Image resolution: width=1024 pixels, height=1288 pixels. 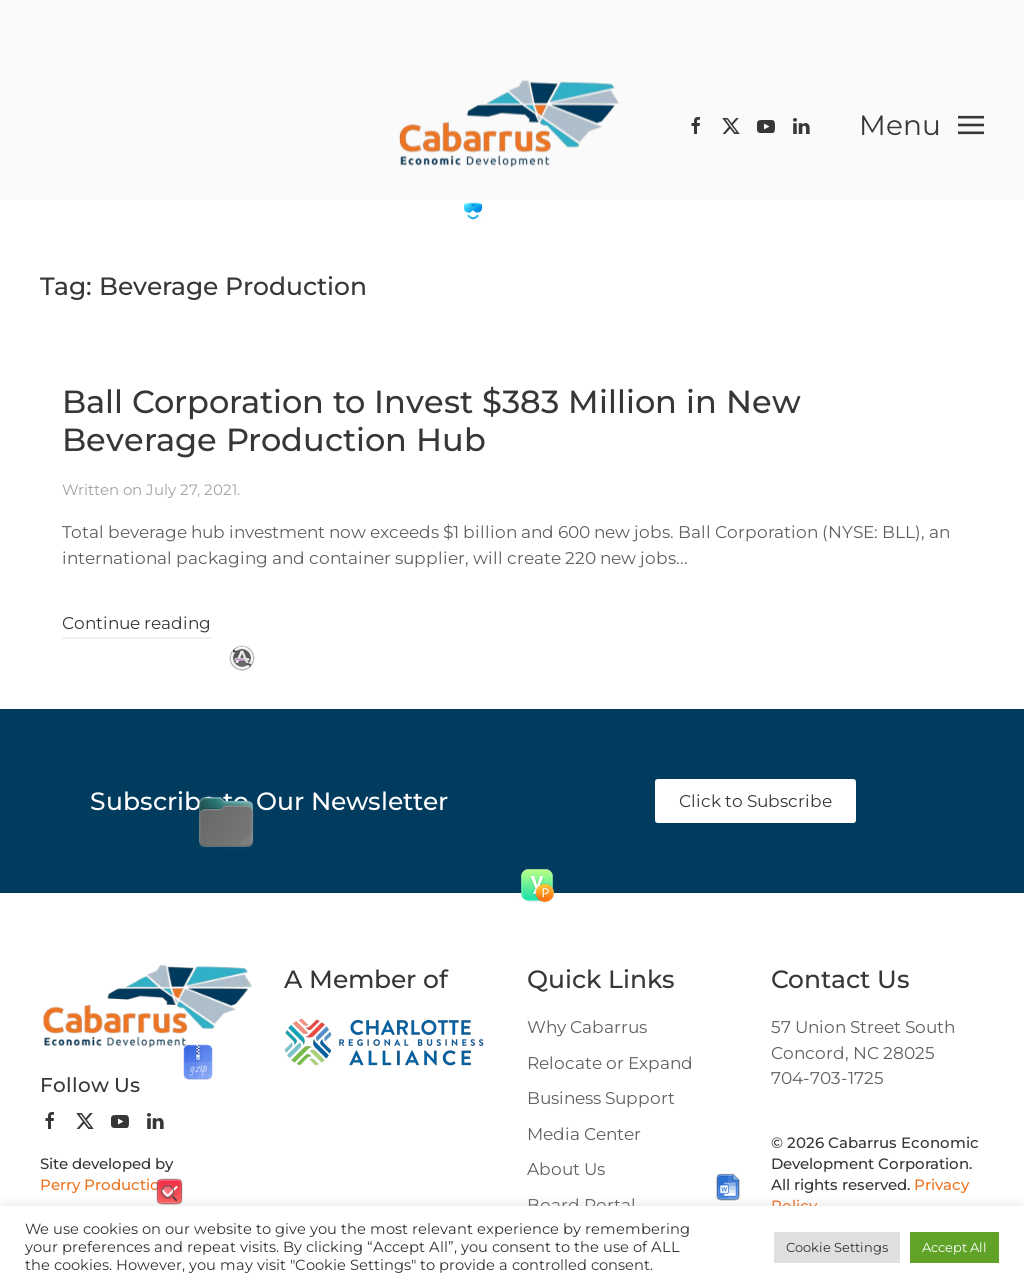 What do you see at coordinates (537, 885) in the screenshot?
I see `open yubikey piv manager app` at bounding box center [537, 885].